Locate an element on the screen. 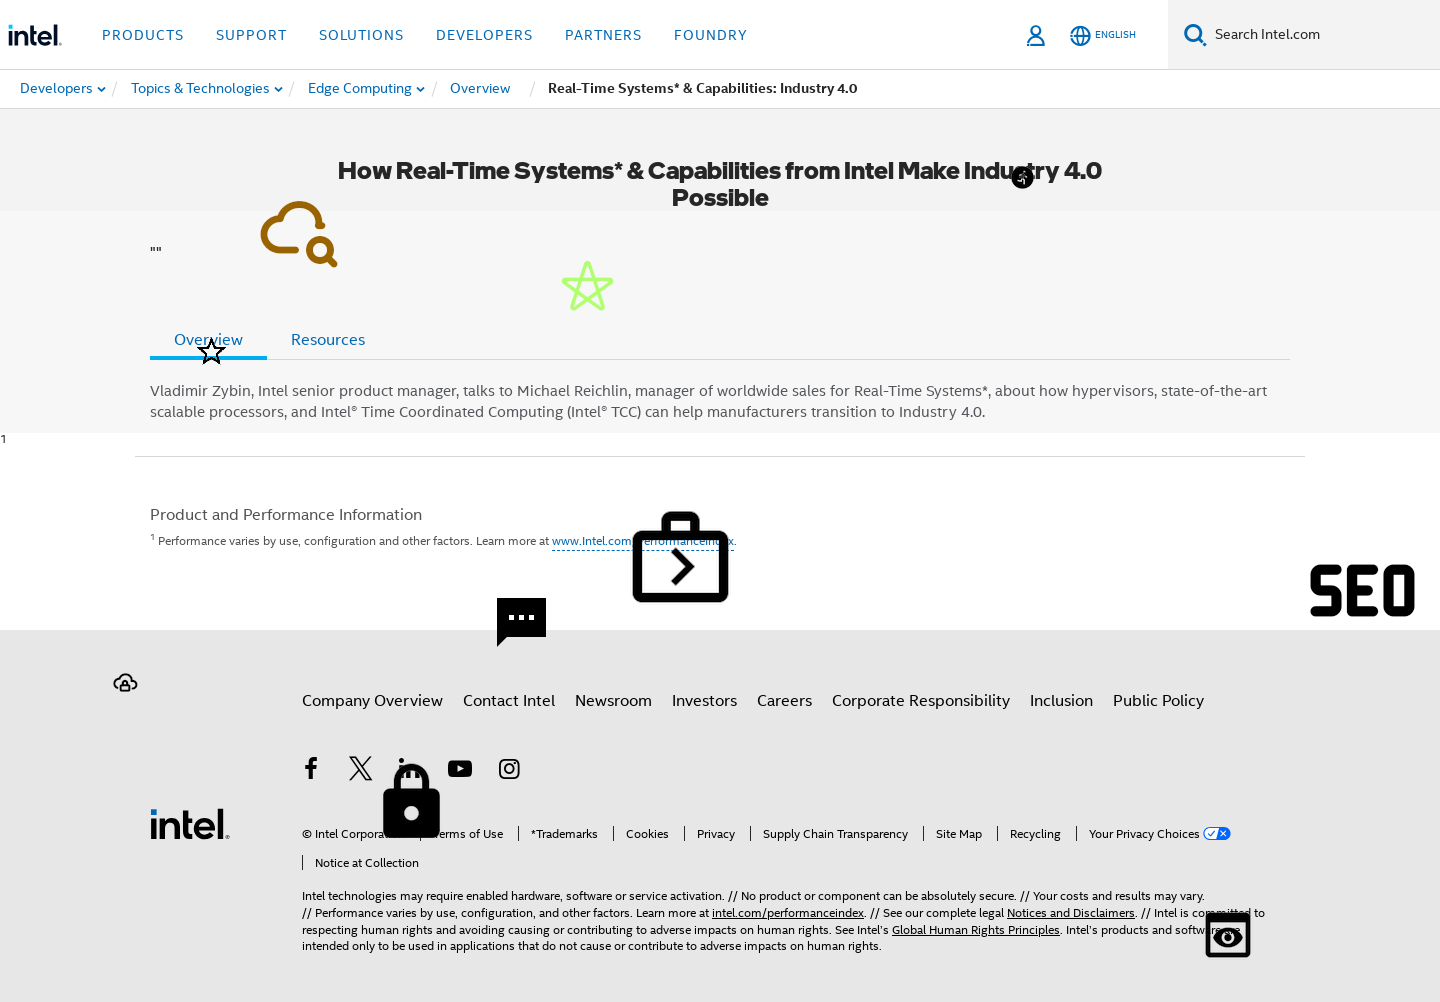 The width and height of the screenshot is (1440, 1002). lock or secure this item is located at coordinates (411, 802).